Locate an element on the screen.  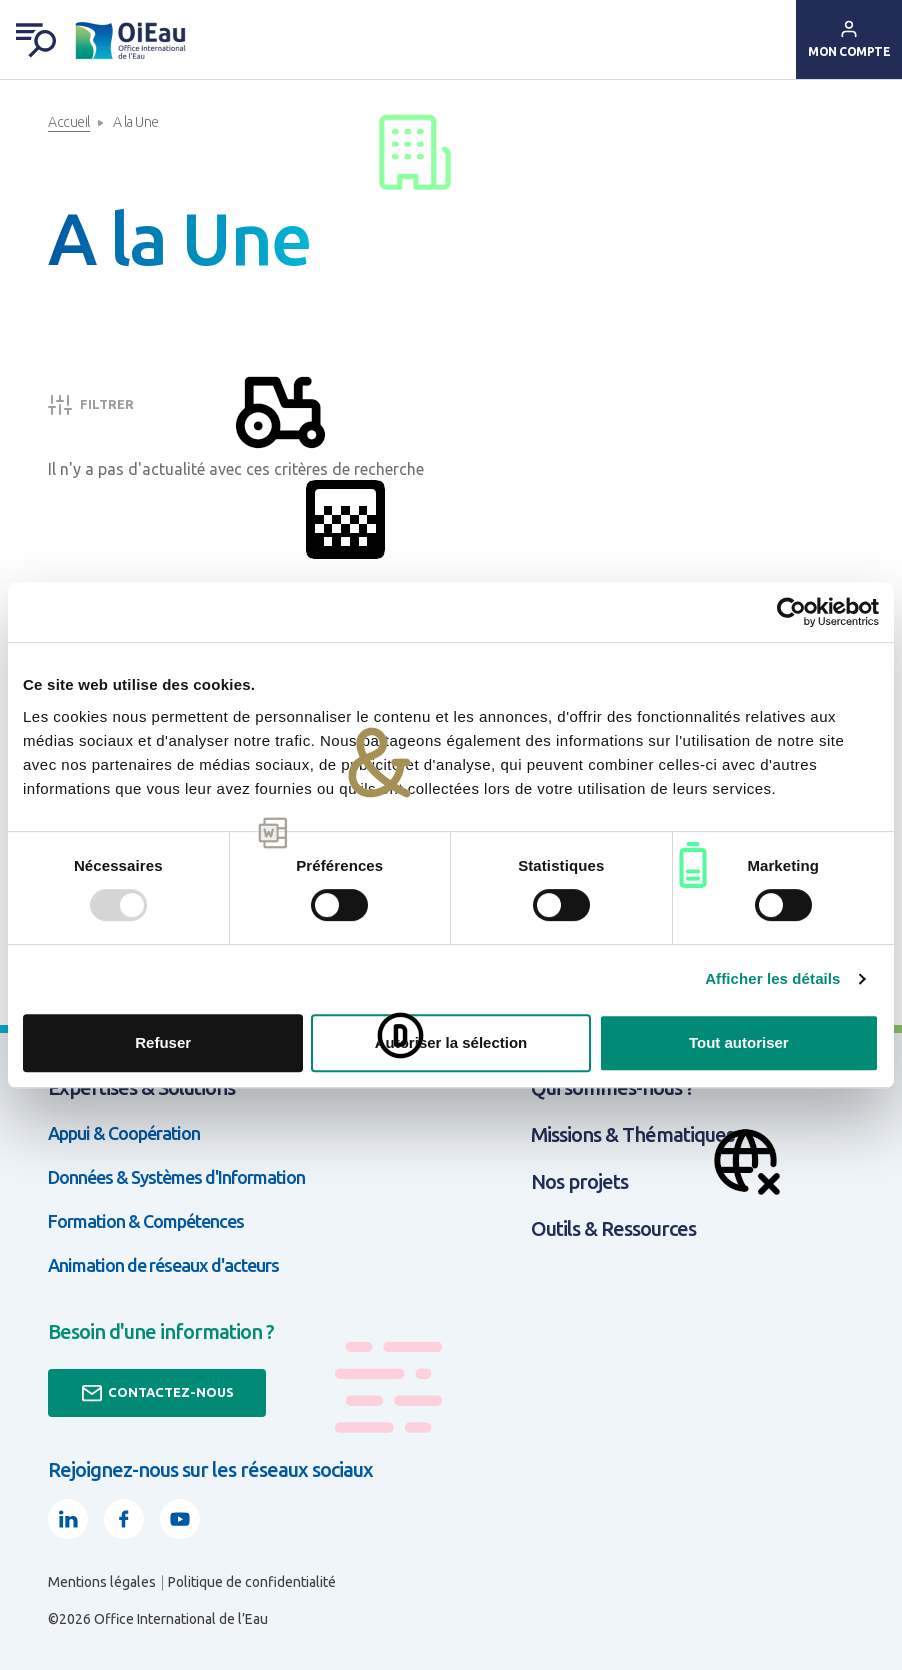
indicates no internet connection is located at coordinates (745, 1160).